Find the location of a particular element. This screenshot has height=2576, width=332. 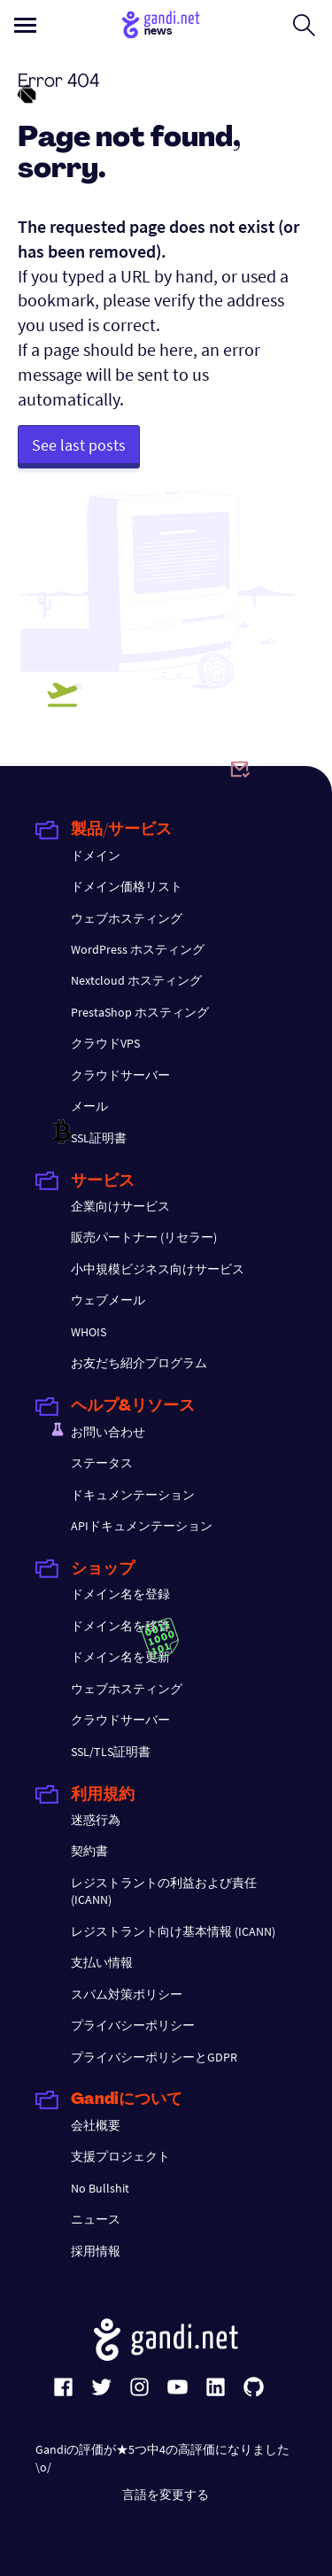

indicates Bitcoin payment option is located at coordinates (62, 1132).